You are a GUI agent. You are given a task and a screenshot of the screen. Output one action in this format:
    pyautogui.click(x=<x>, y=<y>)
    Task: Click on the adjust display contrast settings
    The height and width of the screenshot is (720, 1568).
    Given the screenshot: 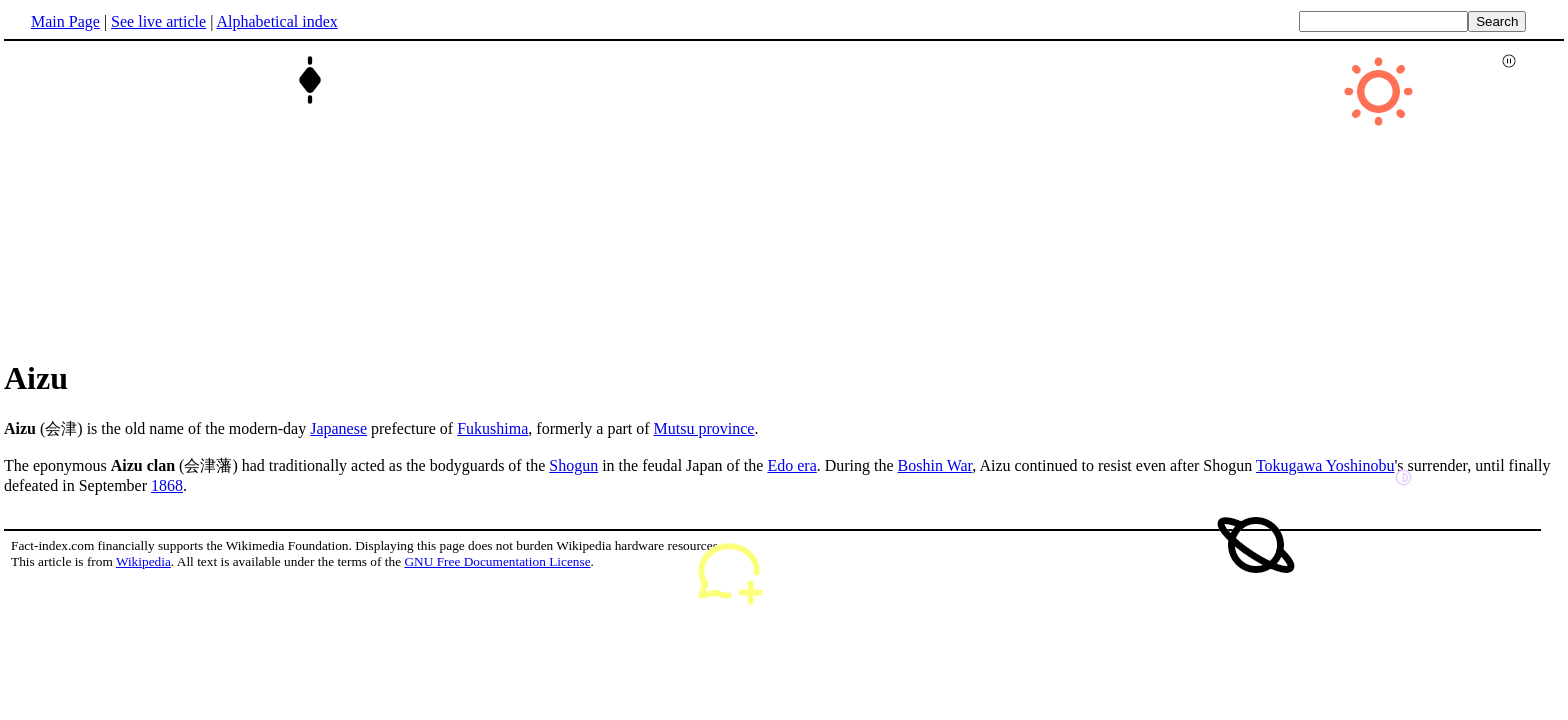 What is the action you would take?
    pyautogui.click(x=1403, y=477)
    